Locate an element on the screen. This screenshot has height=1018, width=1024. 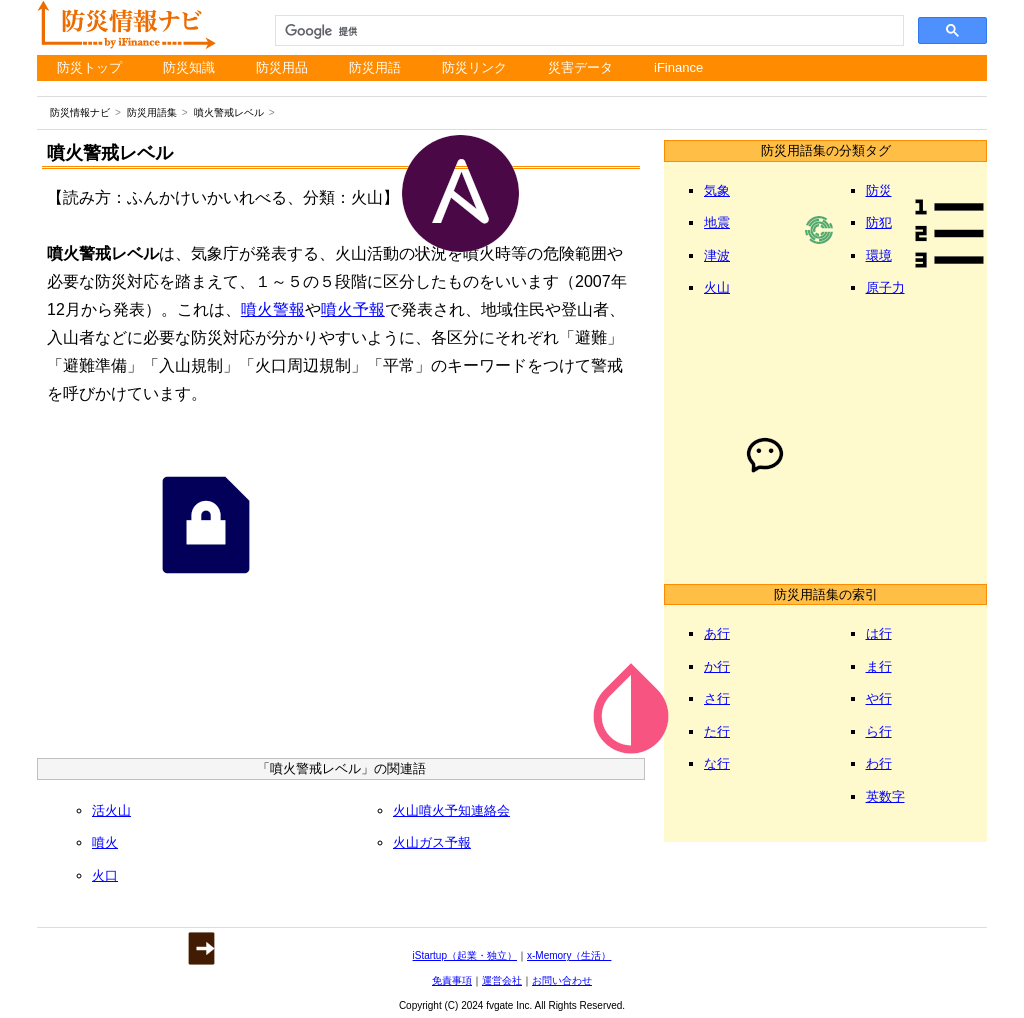
open WeChat messaging app is located at coordinates (765, 454).